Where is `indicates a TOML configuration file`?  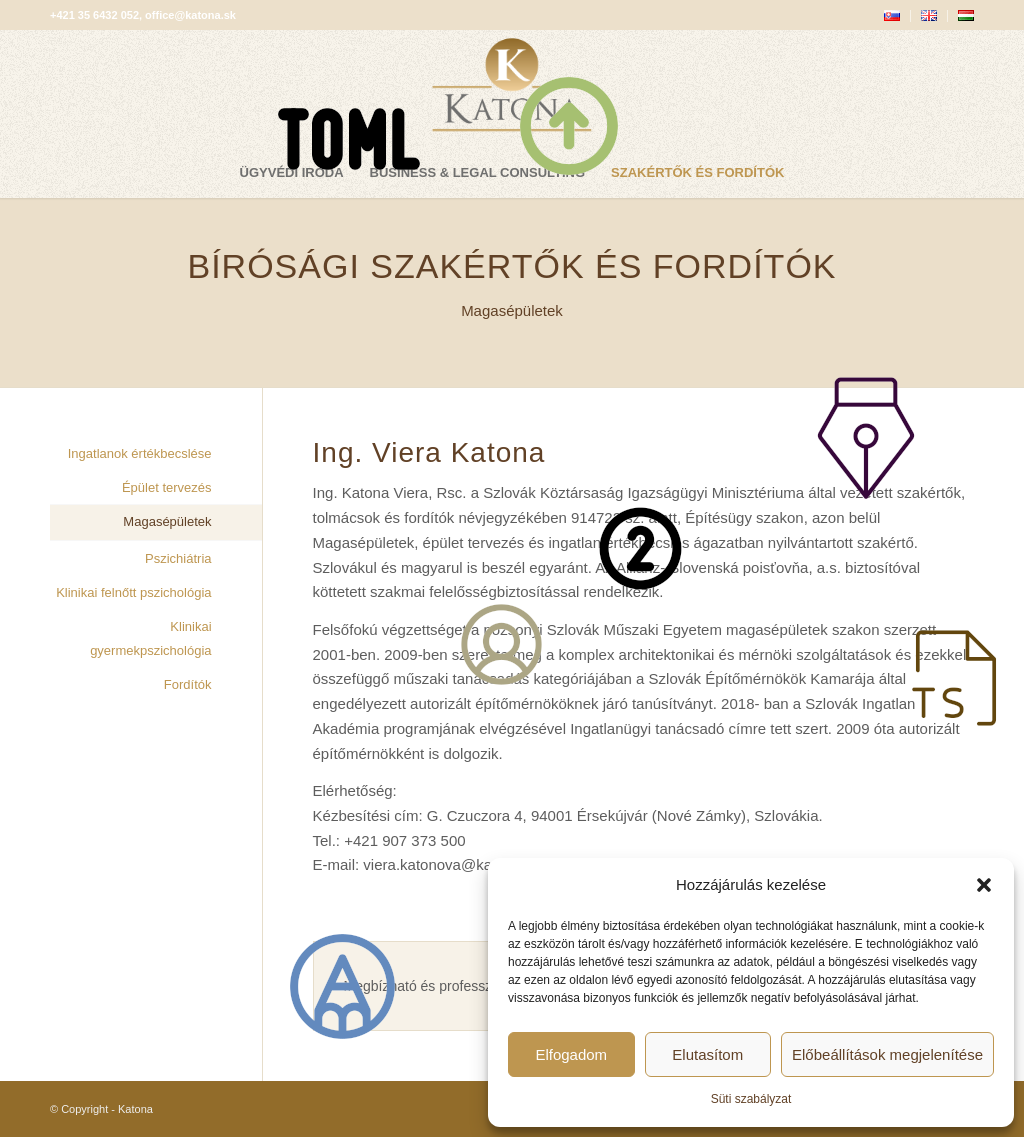 indicates a TOML configuration file is located at coordinates (349, 139).